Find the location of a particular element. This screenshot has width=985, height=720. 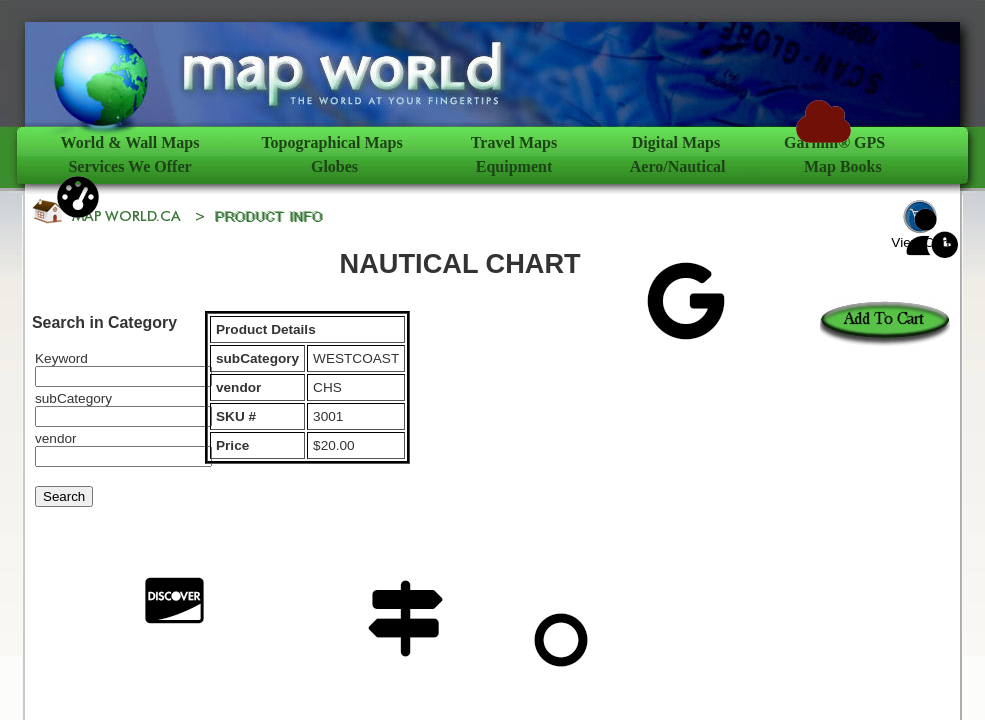

access cloud storage is located at coordinates (823, 121).